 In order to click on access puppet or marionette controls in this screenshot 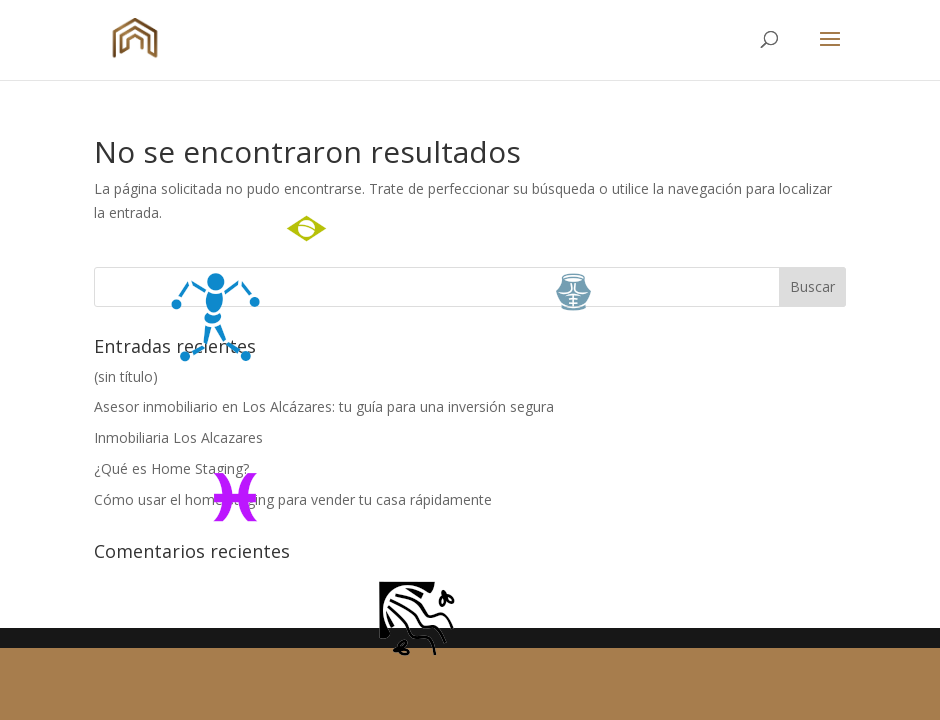, I will do `click(215, 317)`.